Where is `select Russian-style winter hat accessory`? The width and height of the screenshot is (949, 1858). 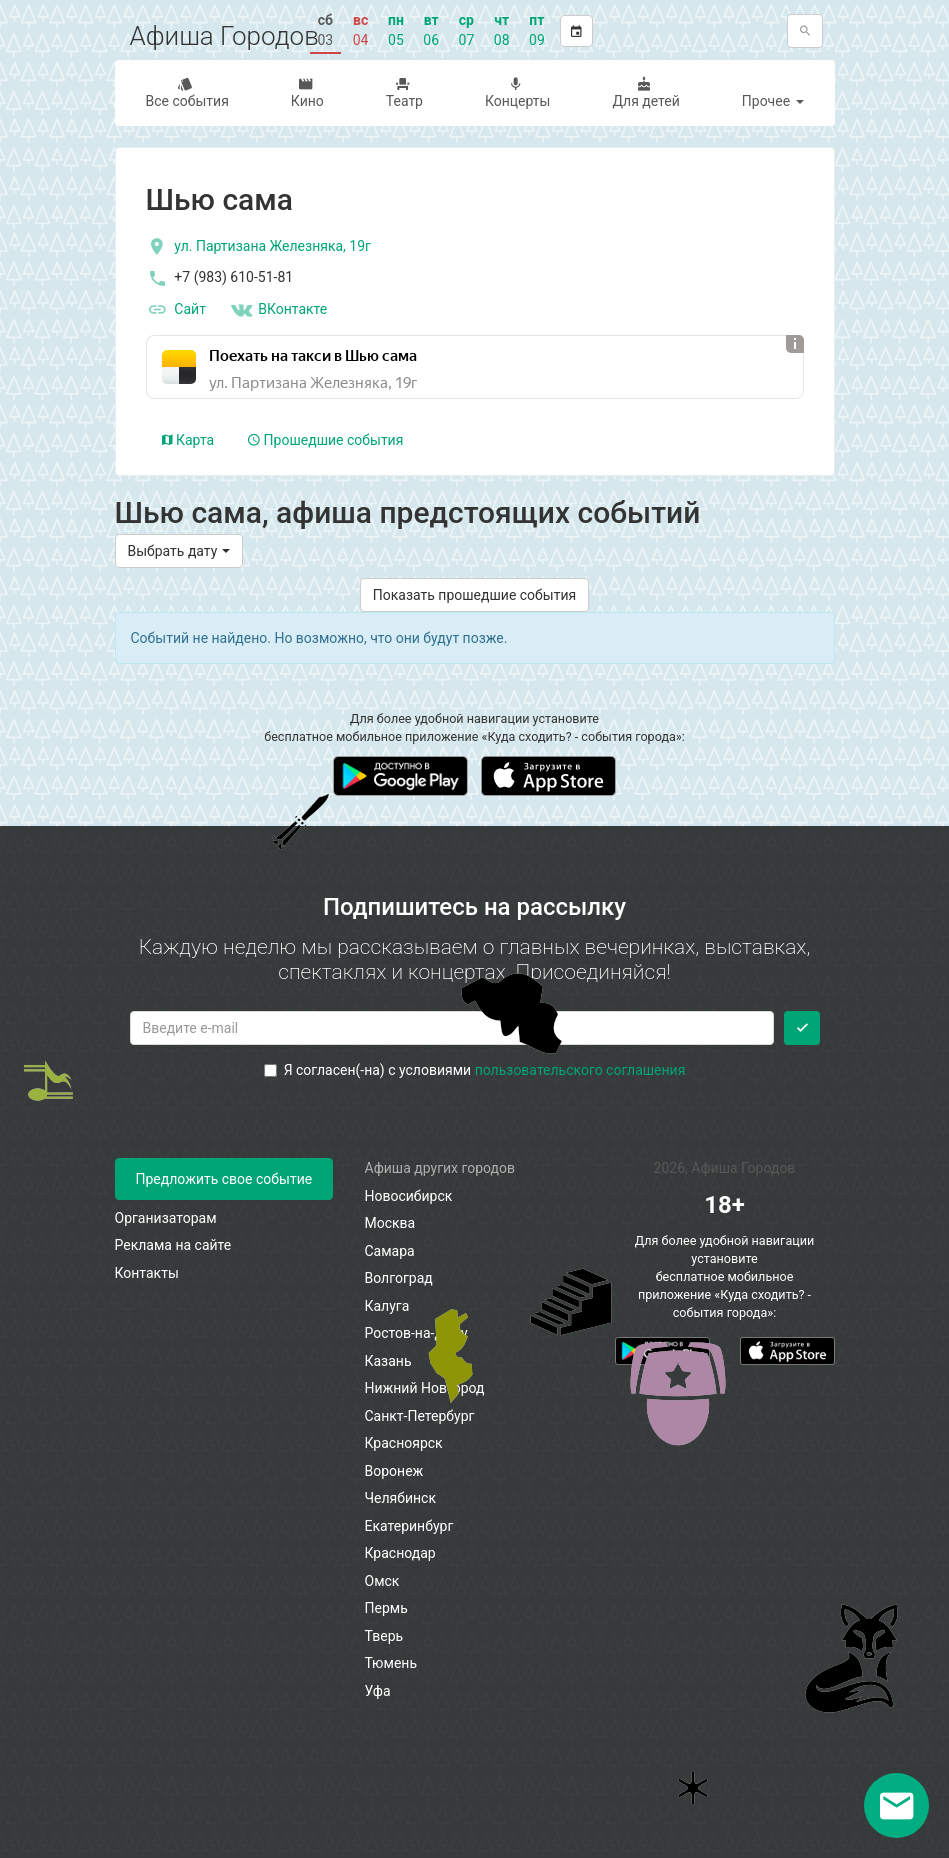 select Russian-style winter hat accessory is located at coordinates (678, 1392).